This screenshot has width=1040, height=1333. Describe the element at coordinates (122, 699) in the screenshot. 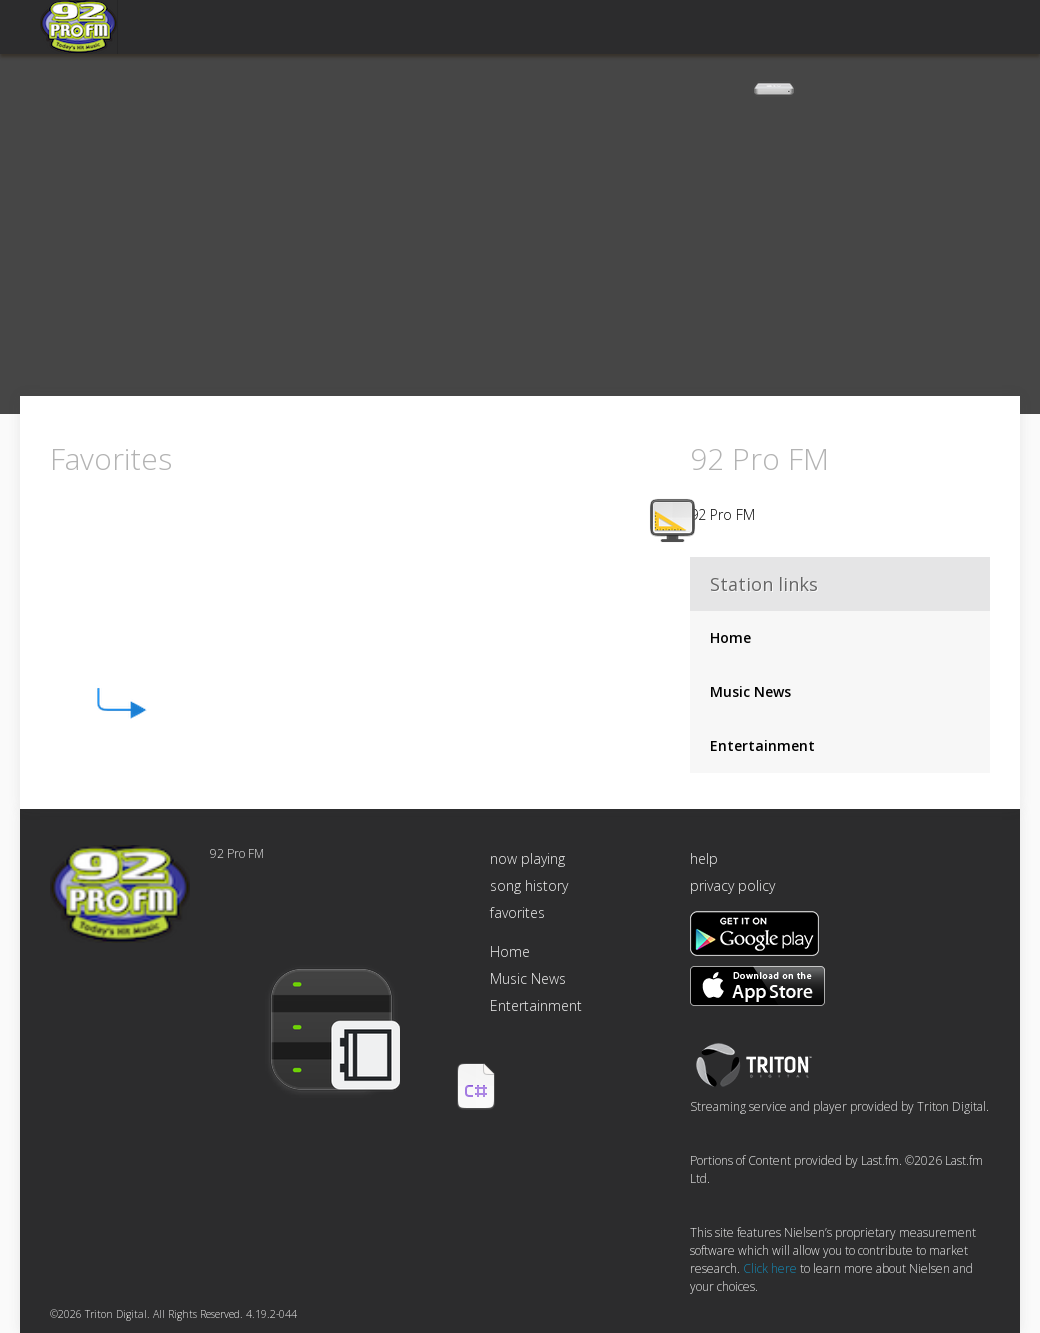

I see `forward an email message` at that location.